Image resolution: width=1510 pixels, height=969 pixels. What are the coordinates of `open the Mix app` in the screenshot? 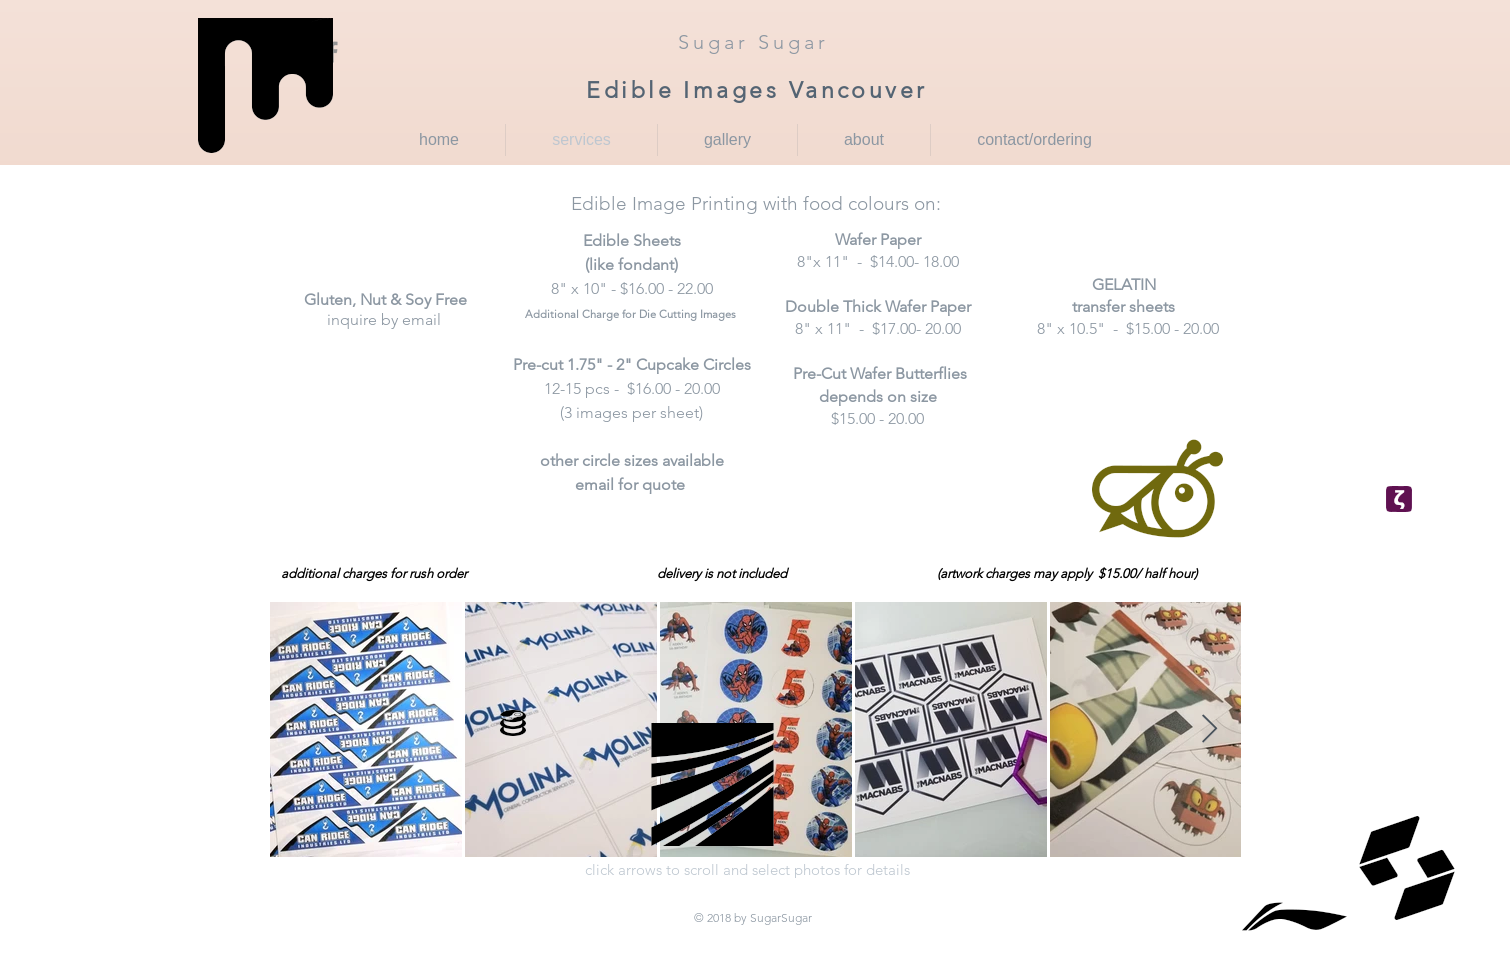 It's located at (265, 85).